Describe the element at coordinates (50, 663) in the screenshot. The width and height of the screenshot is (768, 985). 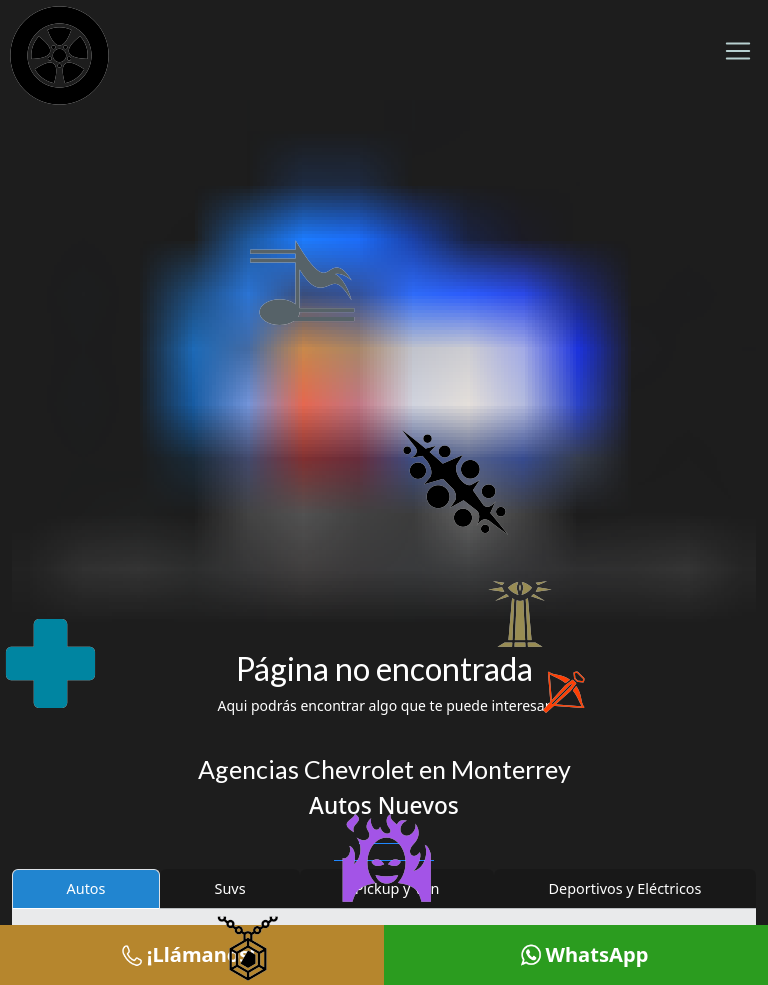
I see `indicates player health status is normal` at that location.